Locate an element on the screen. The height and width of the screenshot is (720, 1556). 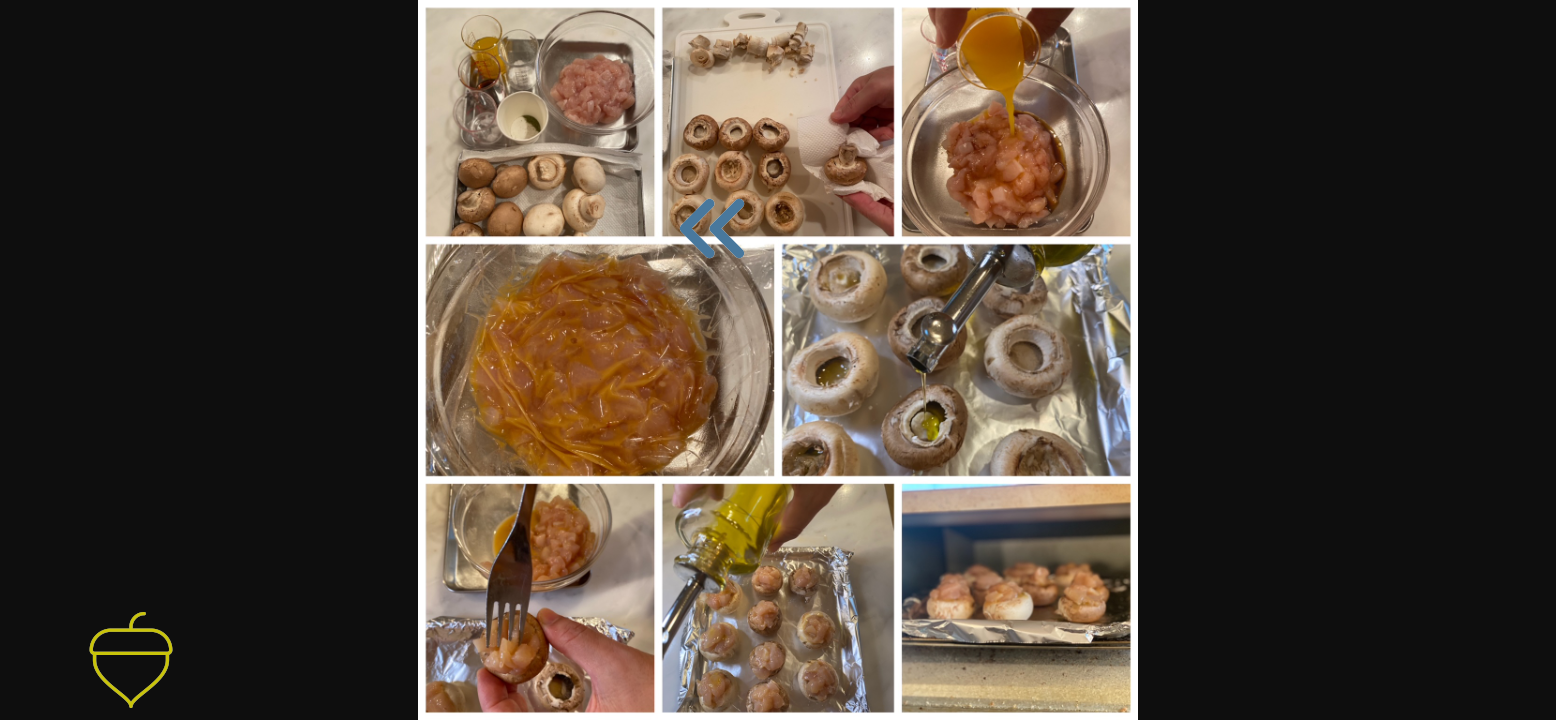
go back to the beginning is located at coordinates (714, 228).